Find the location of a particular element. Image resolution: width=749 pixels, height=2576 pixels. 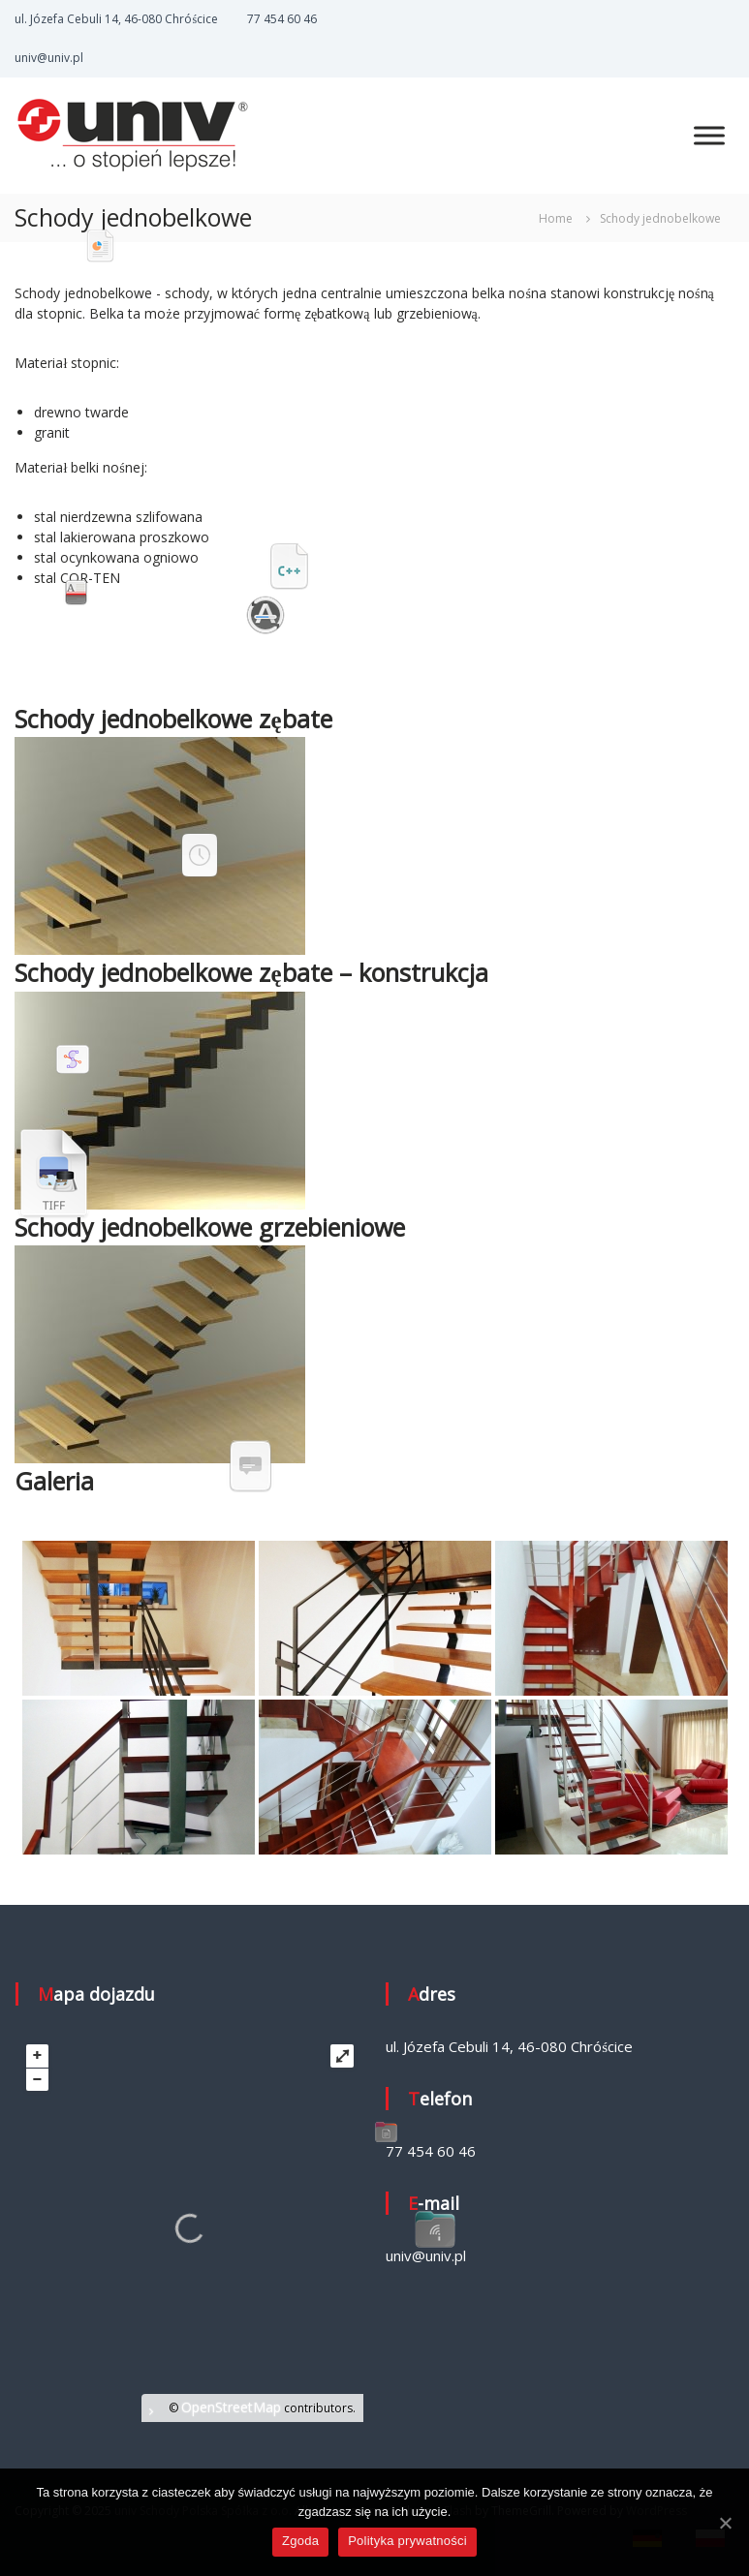

an SVG vector image file is located at coordinates (73, 1058).